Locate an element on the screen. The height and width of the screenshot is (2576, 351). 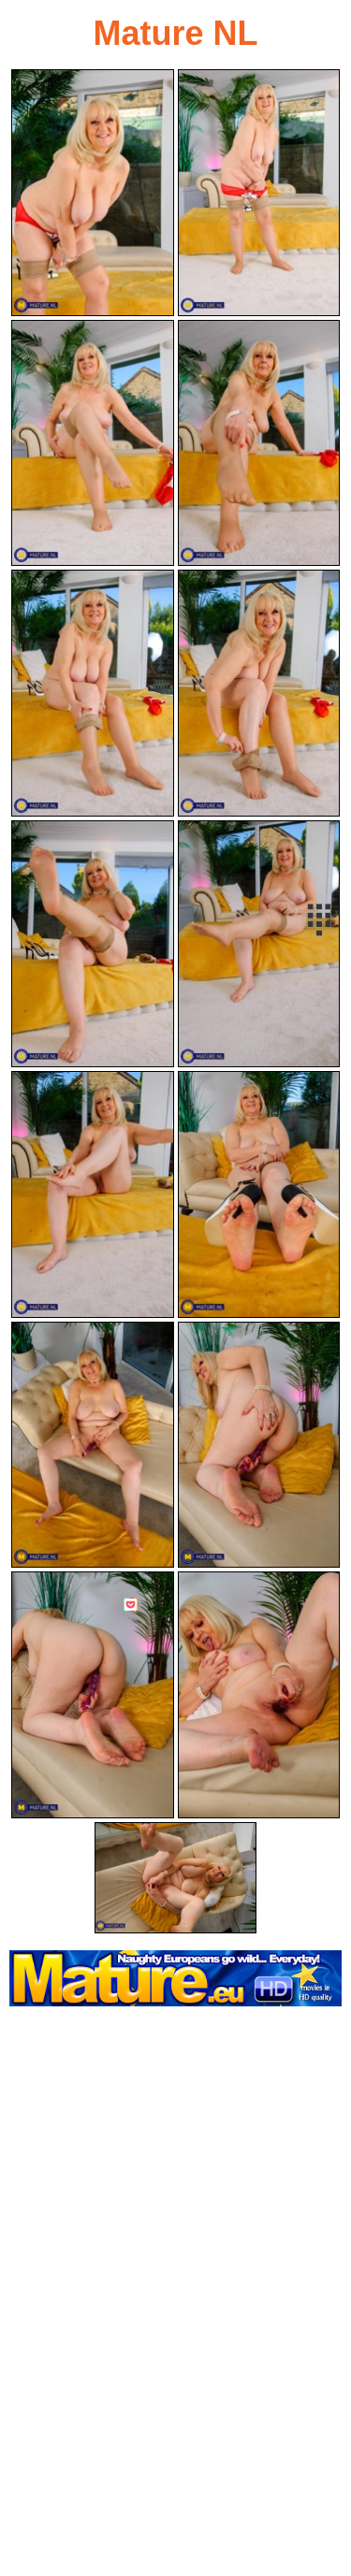
open the pocket app to view saved articles is located at coordinates (130, 1604).